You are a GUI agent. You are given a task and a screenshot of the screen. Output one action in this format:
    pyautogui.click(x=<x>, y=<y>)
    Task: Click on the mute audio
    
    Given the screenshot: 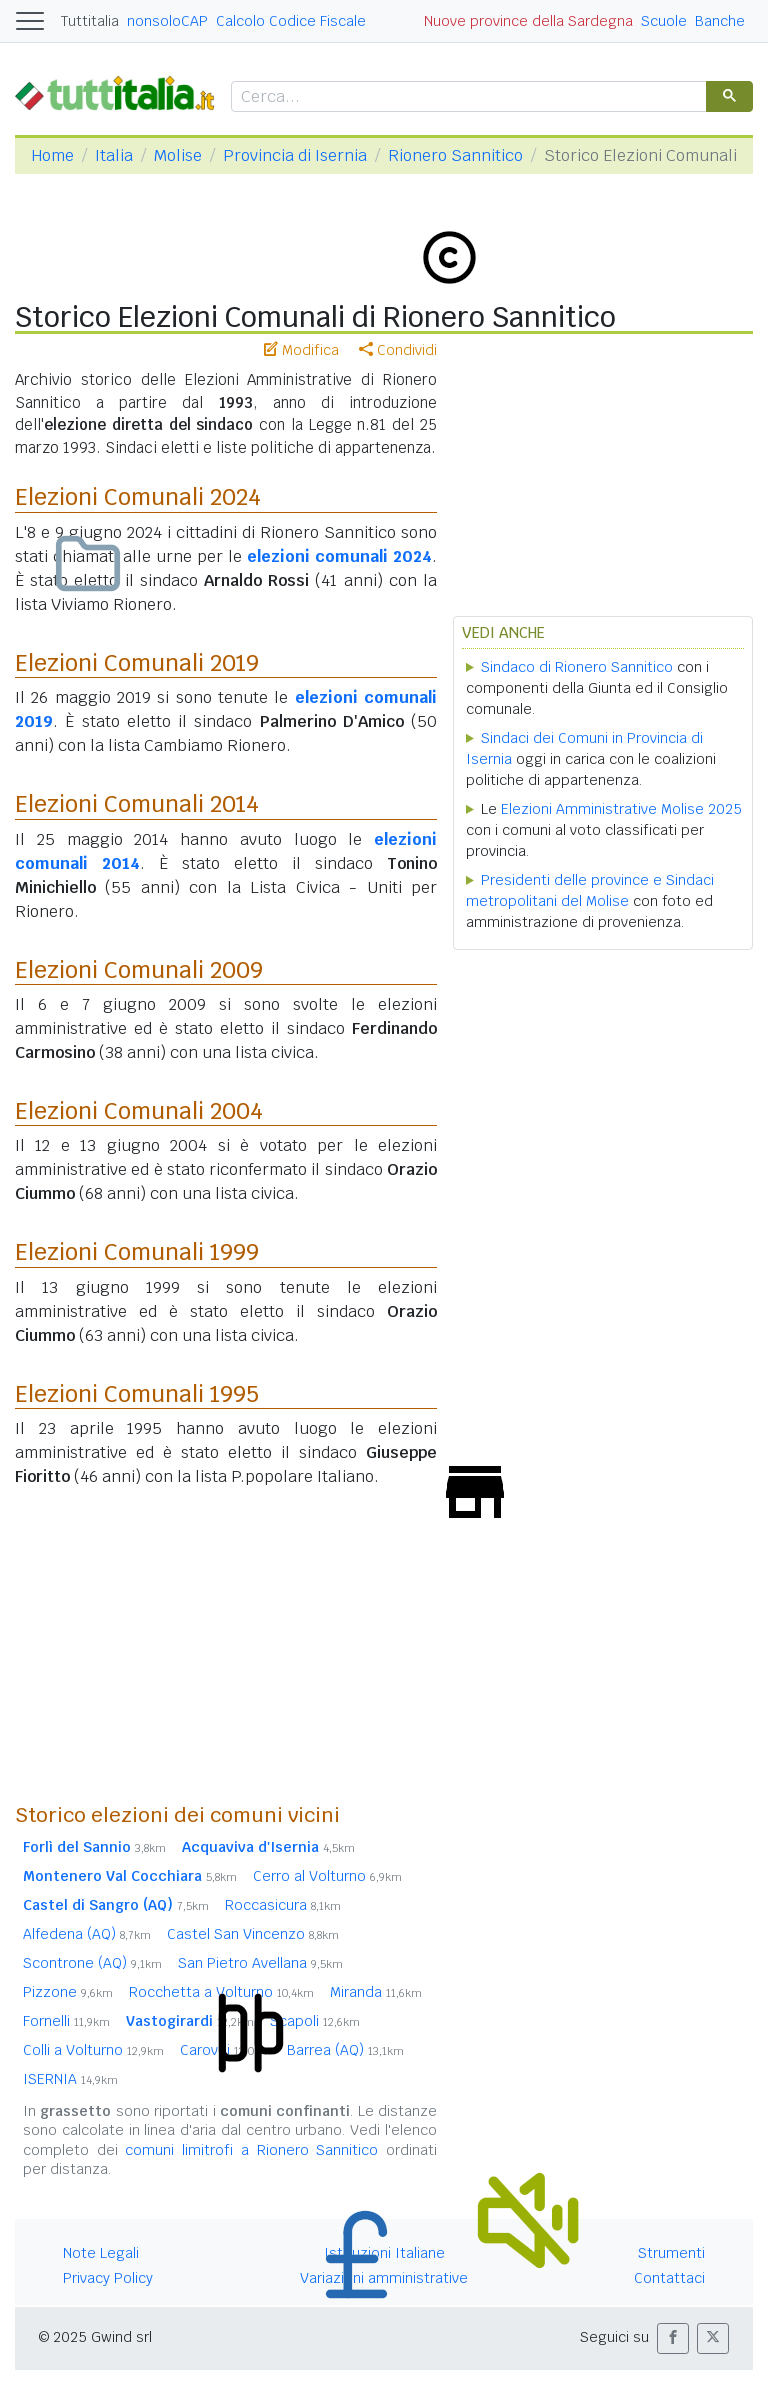 What is the action you would take?
    pyautogui.click(x=525, y=2220)
    